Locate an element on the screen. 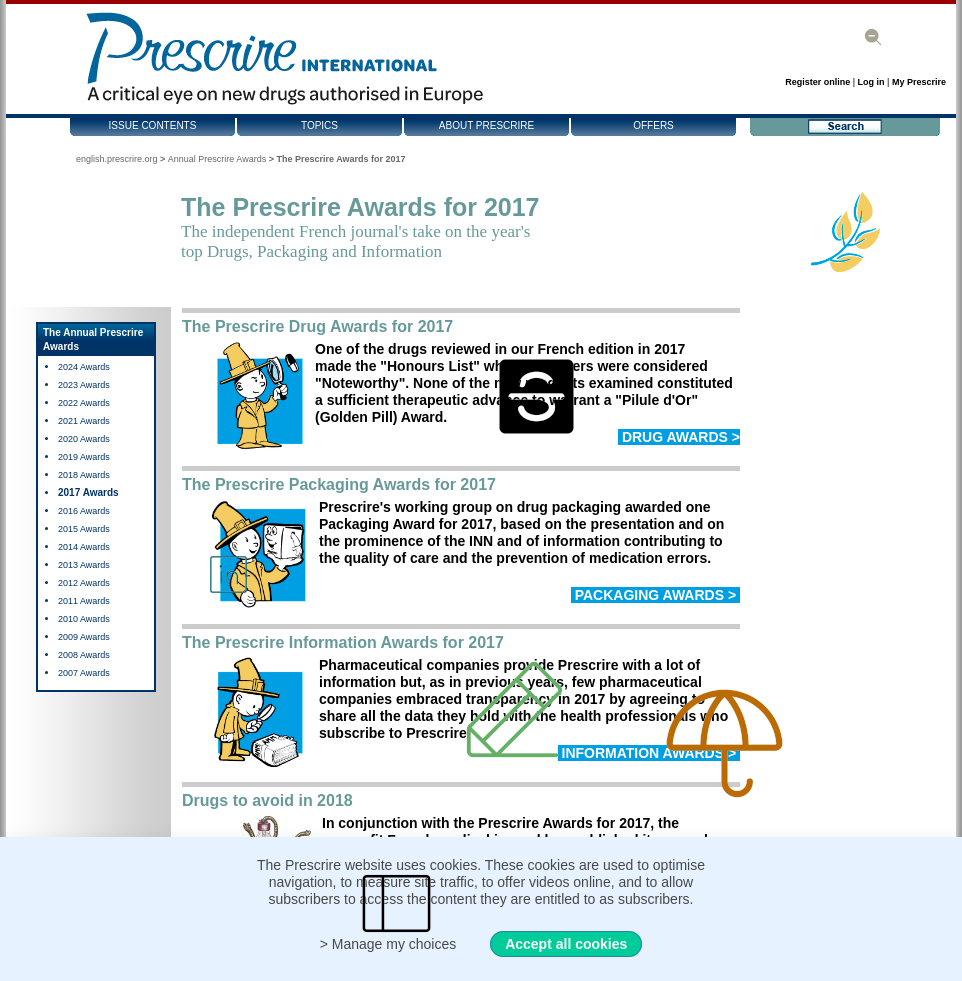 This screenshot has width=962, height=981. toggle sidebar panel visibility is located at coordinates (396, 903).